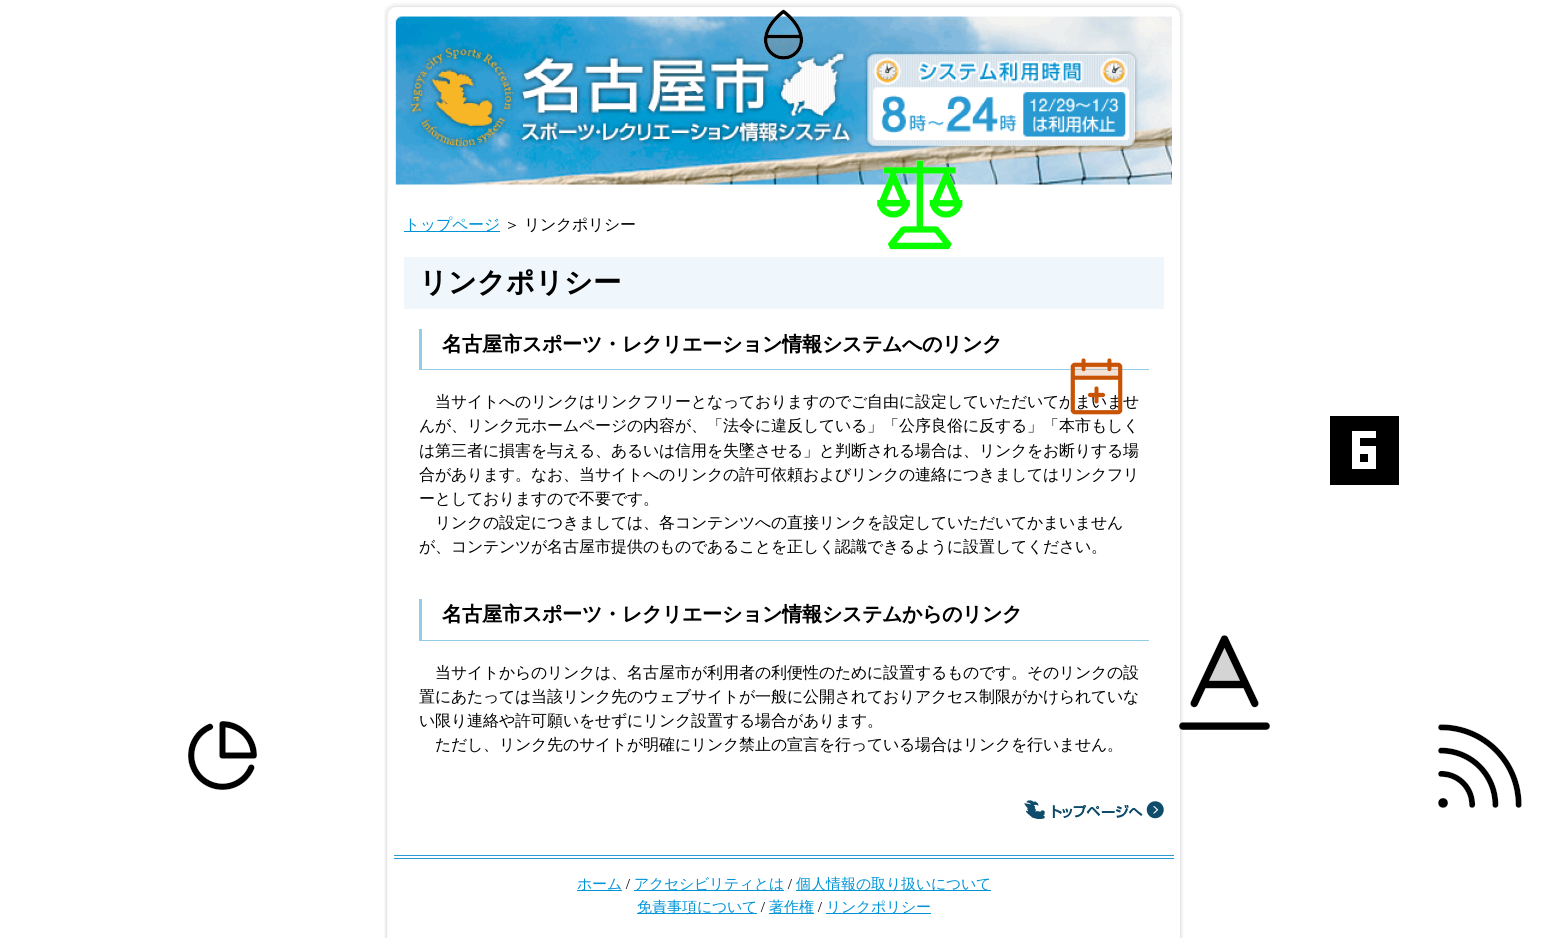  What do you see at coordinates (783, 36) in the screenshot?
I see `adjust humidity or moisture level` at bounding box center [783, 36].